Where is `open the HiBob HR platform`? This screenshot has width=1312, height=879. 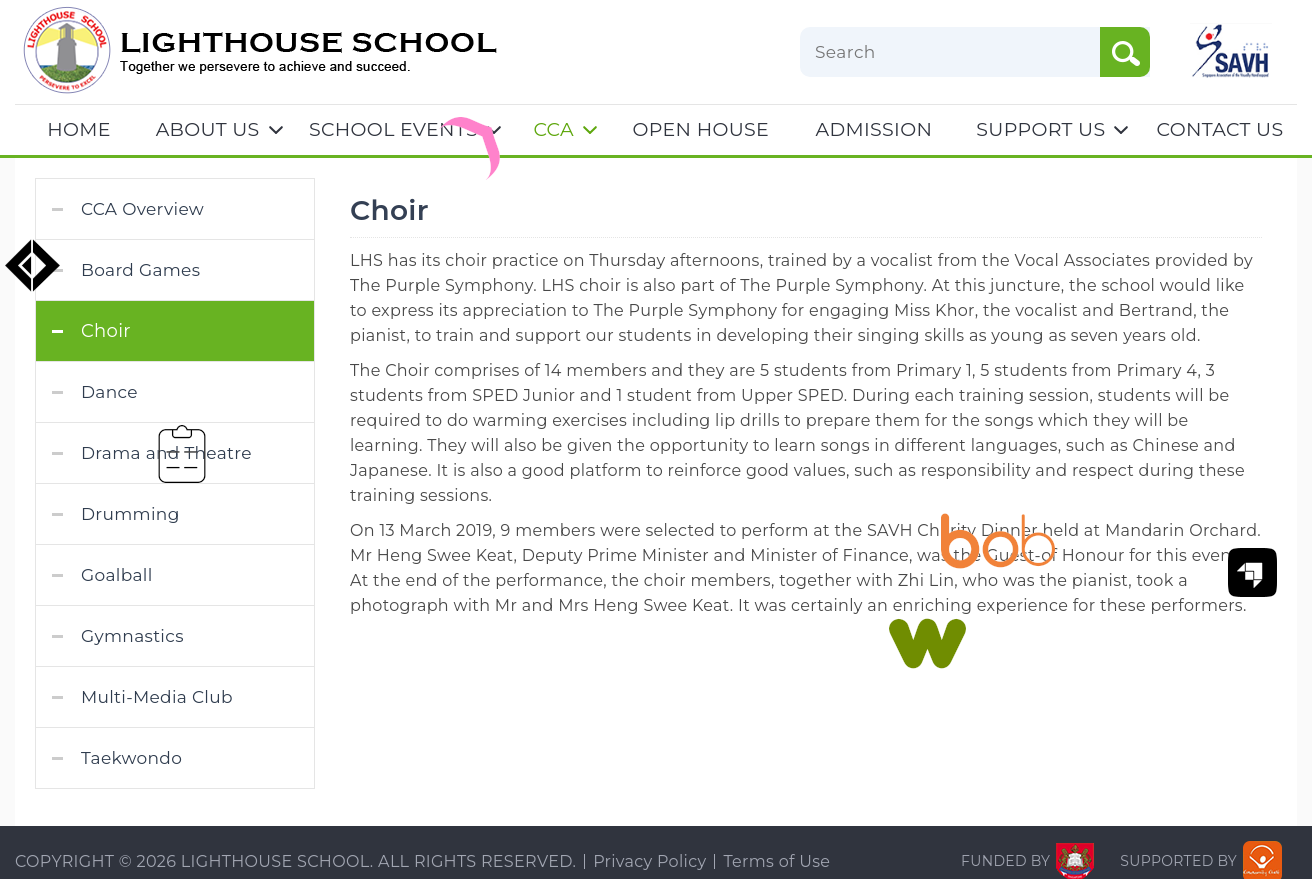 open the HiBob HR platform is located at coordinates (998, 541).